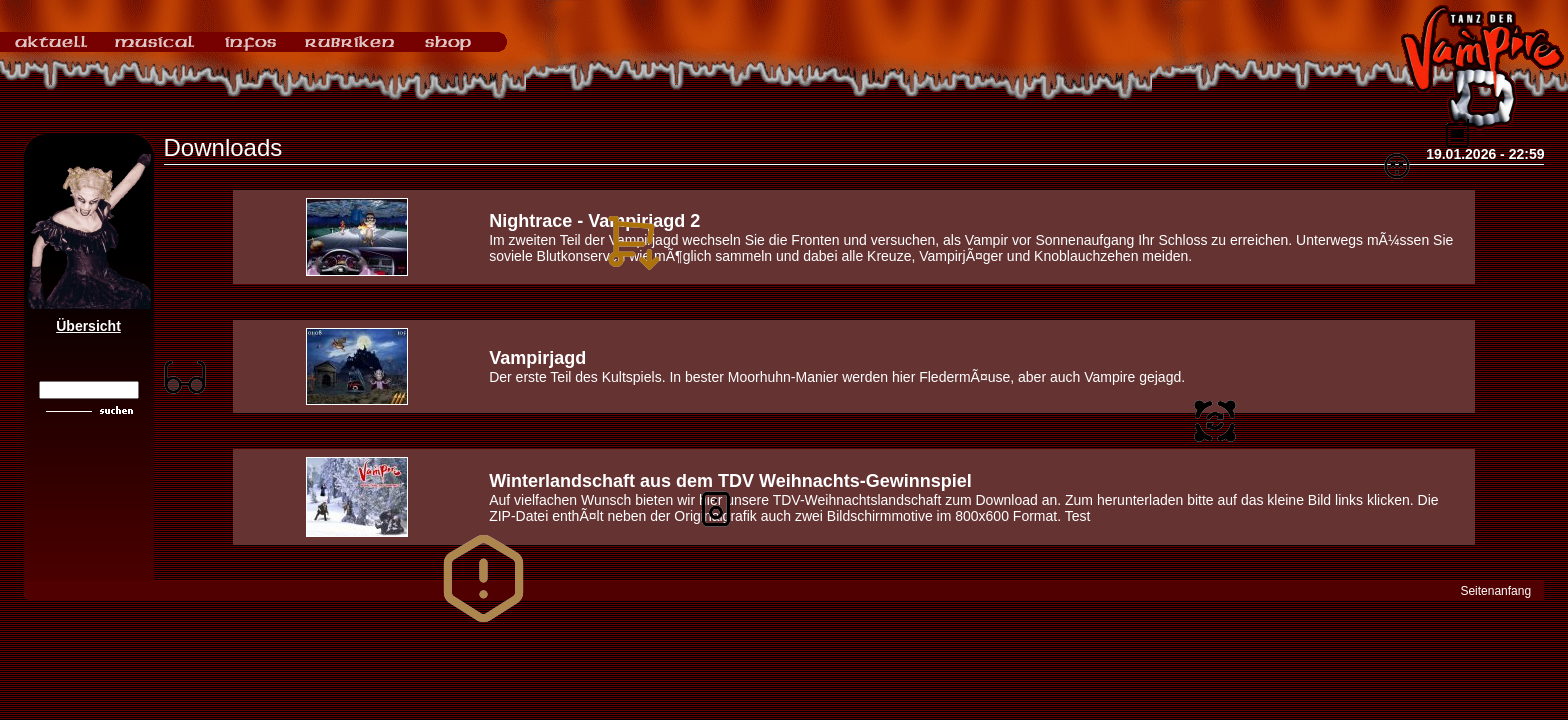 This screenshot has height=720, width=1568. Describe the element at coordinates (631, 241) in the screenshot. I see `download or export shopping cart contents` at that location.